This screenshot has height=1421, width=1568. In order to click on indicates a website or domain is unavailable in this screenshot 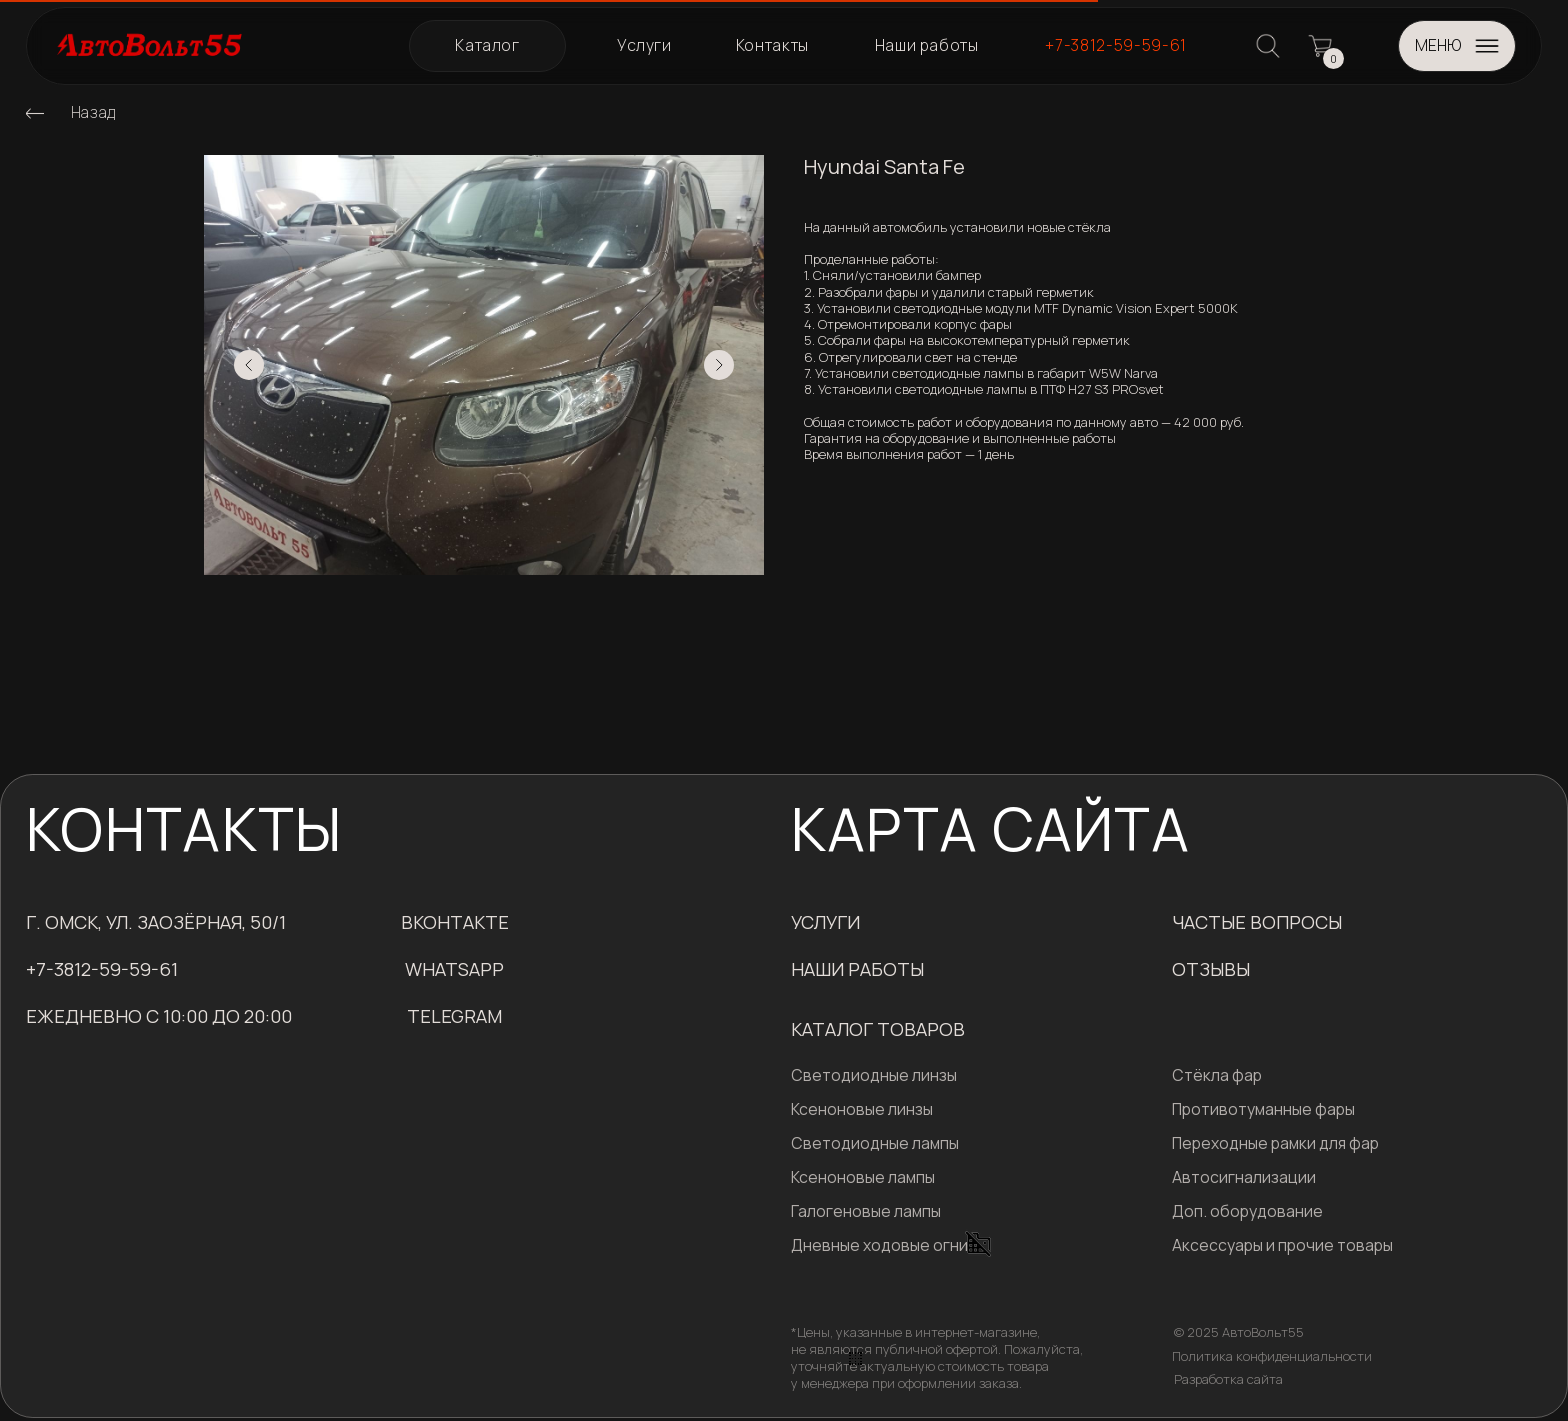, I will do `click(979, 1243)`.